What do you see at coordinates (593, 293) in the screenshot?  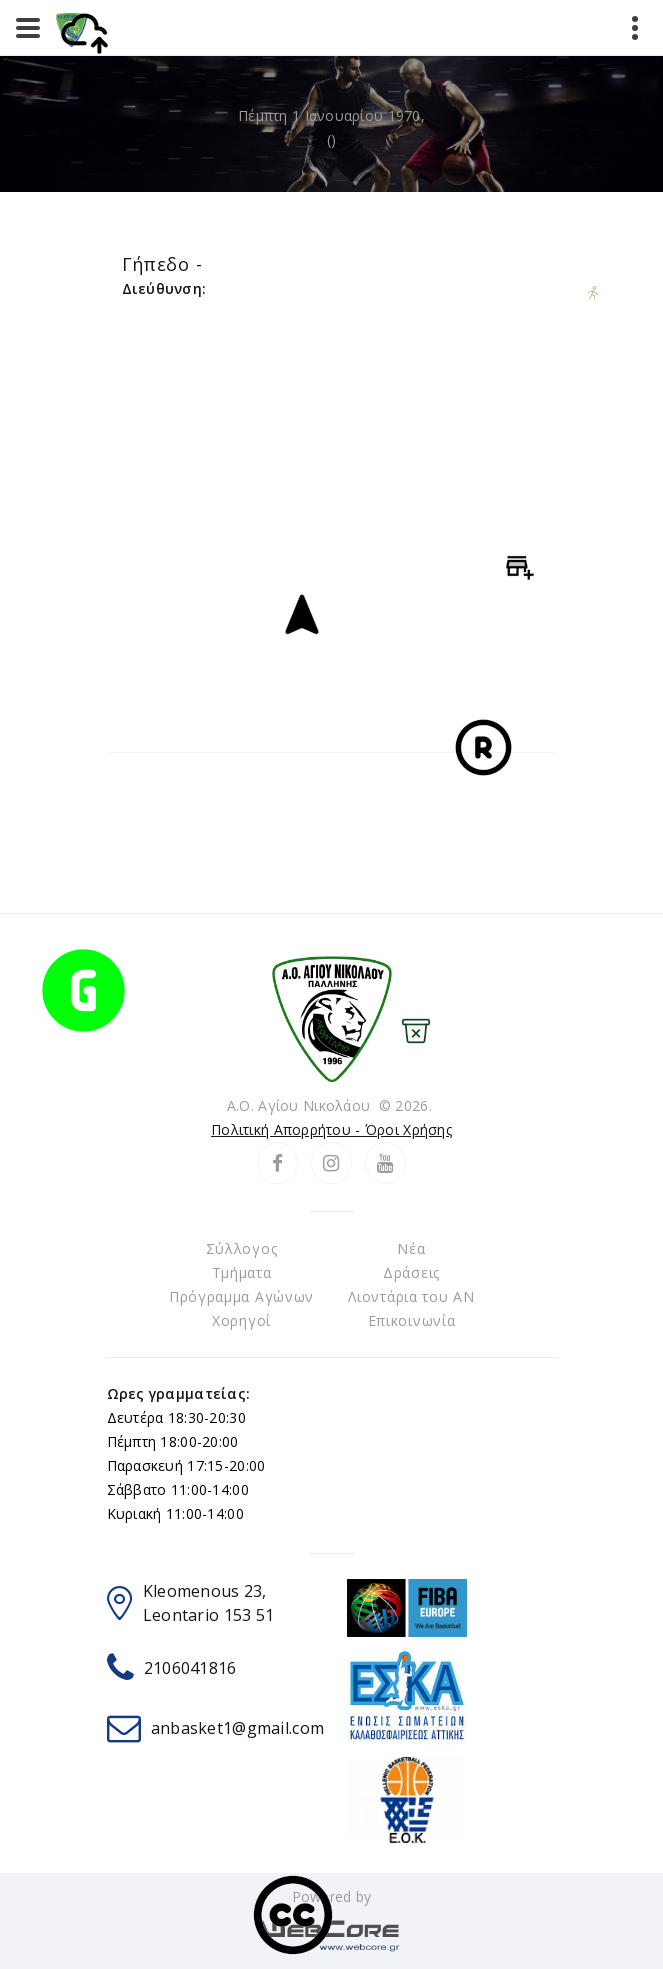 I see `indicates walking directions or pedestrian route` at bounding box center [593, 293].